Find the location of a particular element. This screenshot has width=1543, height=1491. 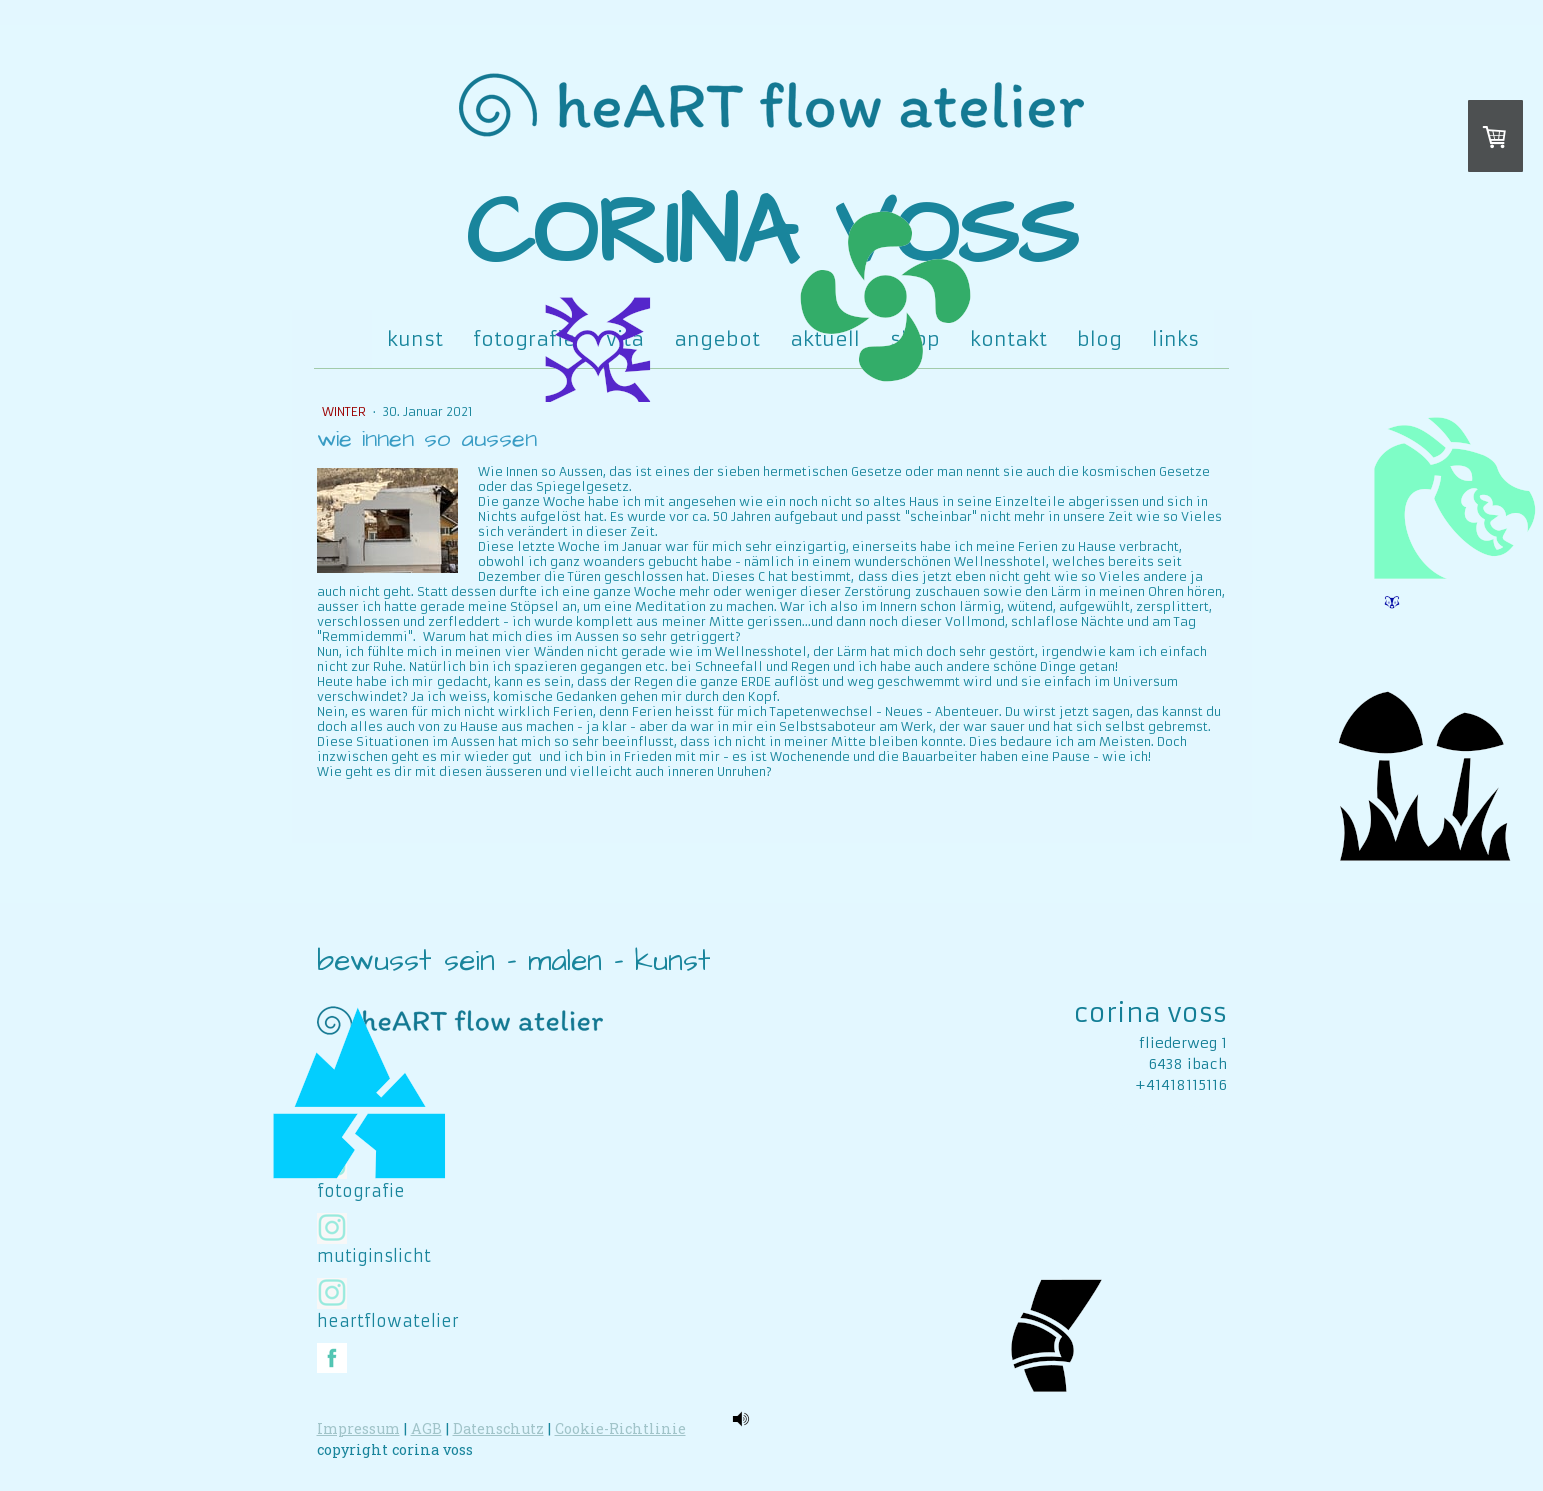

indicates activity or live status is located at coordinates (885, 296).